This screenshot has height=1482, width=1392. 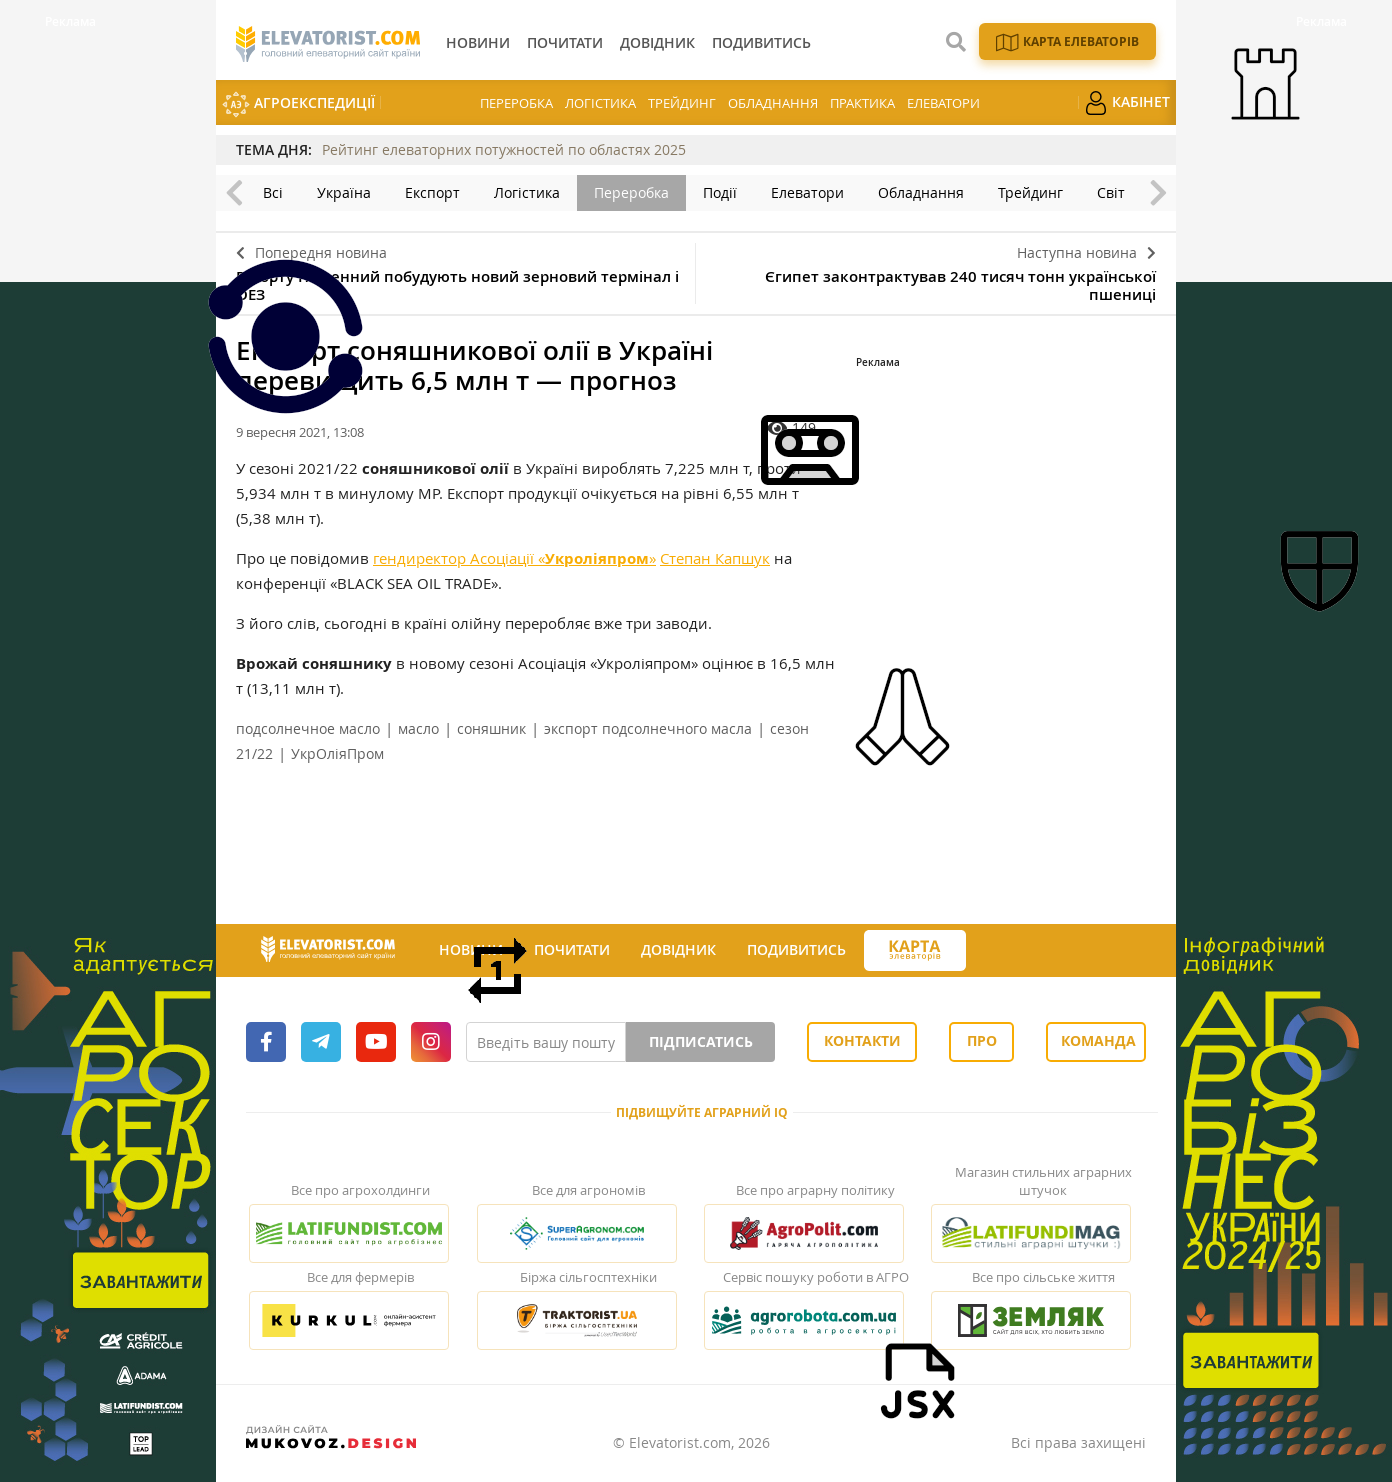 What do you see at coordinates (902, 718) in the screenshot?
I see `express gratitude or thanks` at bounding box center [902, 718].